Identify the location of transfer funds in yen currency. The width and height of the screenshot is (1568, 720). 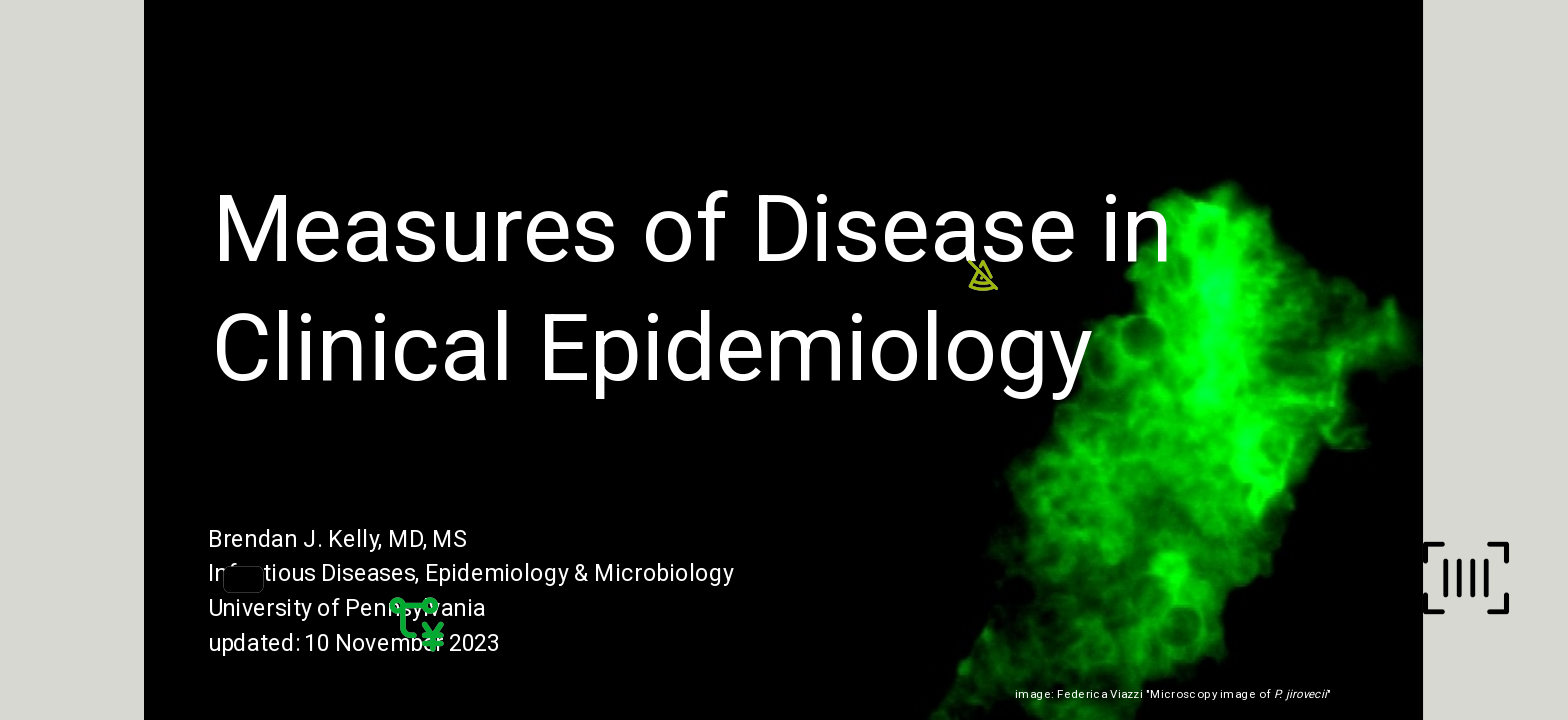
(416, 624).